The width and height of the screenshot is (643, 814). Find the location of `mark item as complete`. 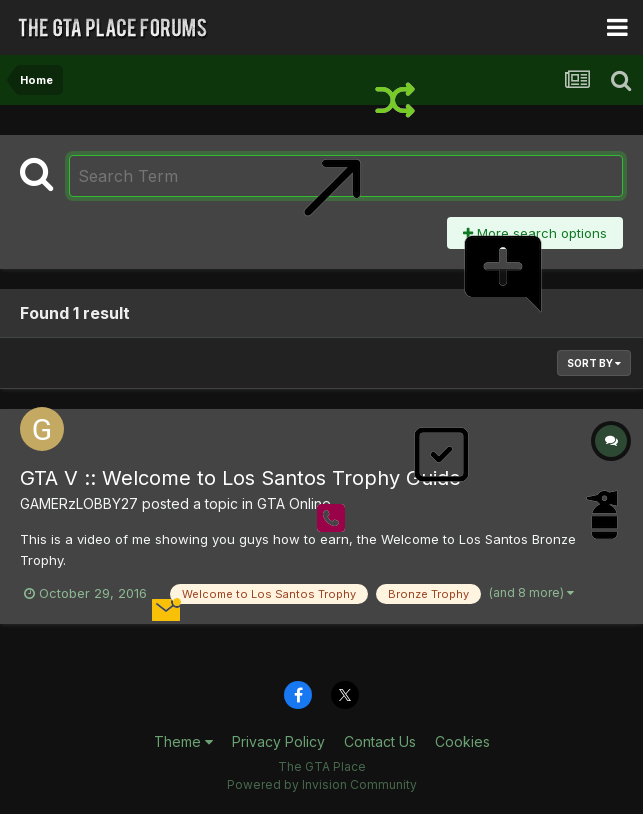

mark item as complete is located at coordinates (441, 454).